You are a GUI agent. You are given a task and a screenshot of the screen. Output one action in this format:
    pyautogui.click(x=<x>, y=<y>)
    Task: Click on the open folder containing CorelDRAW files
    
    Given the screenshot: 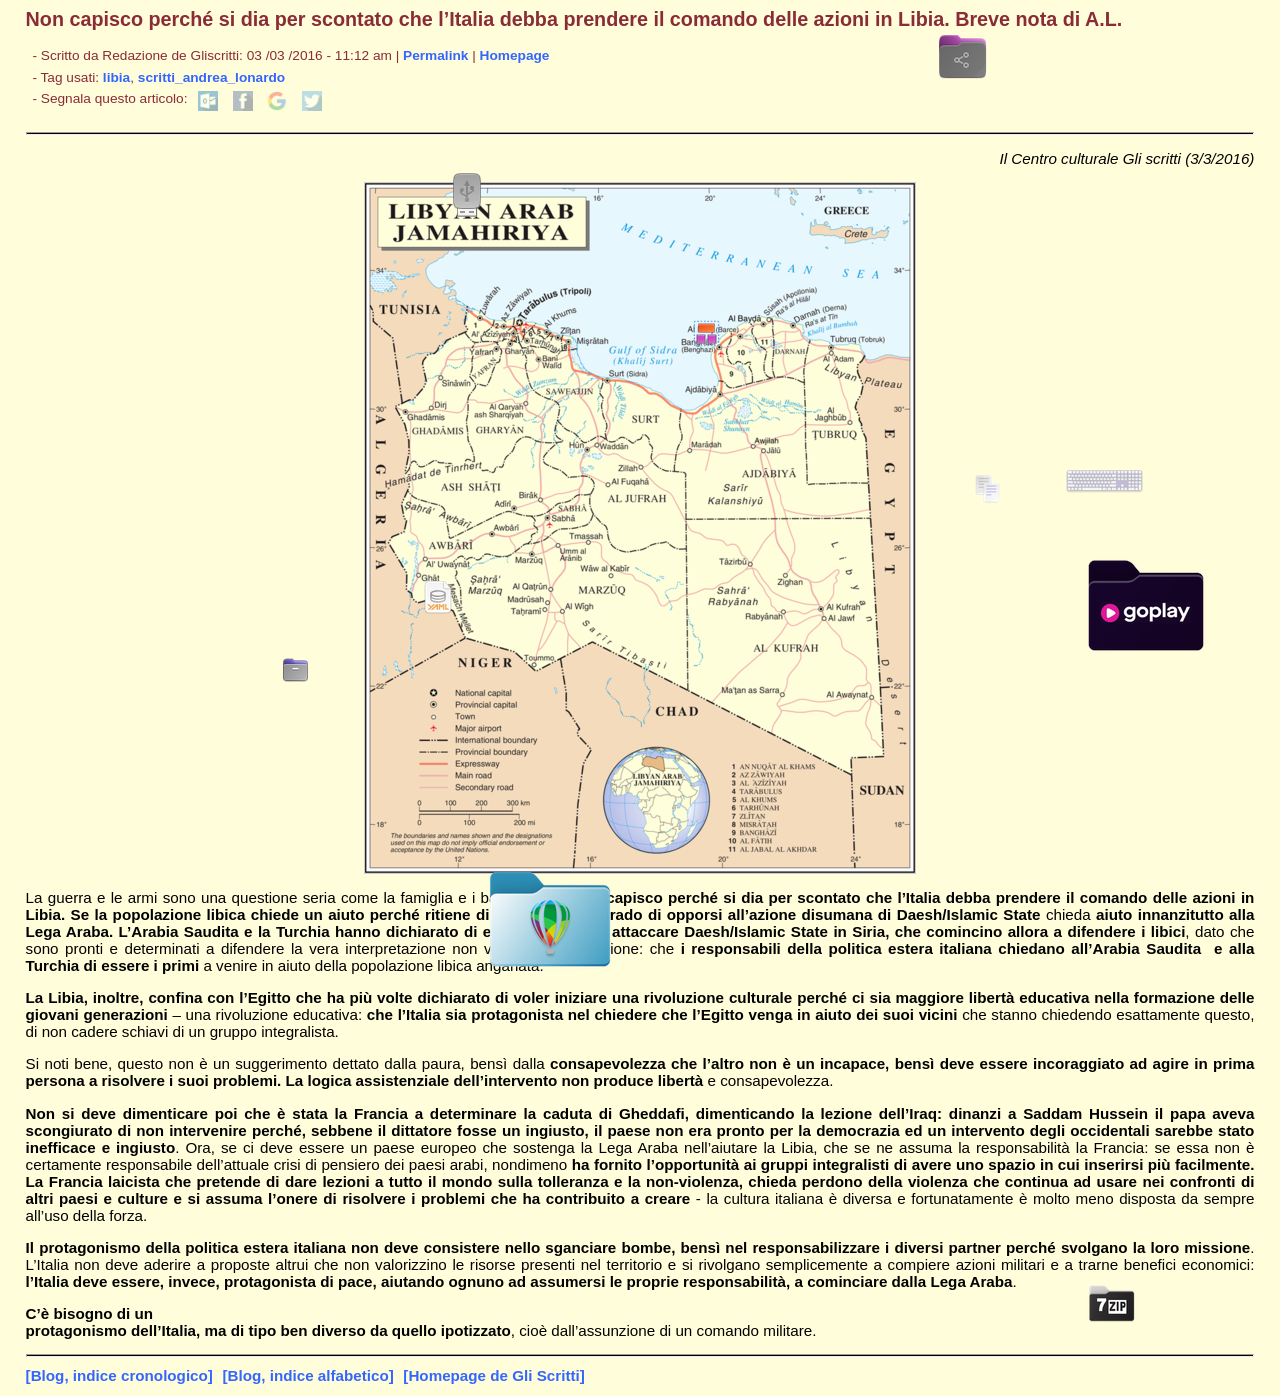 What is the action you would take?
    pyautogui.click(x=549, y=922)
    